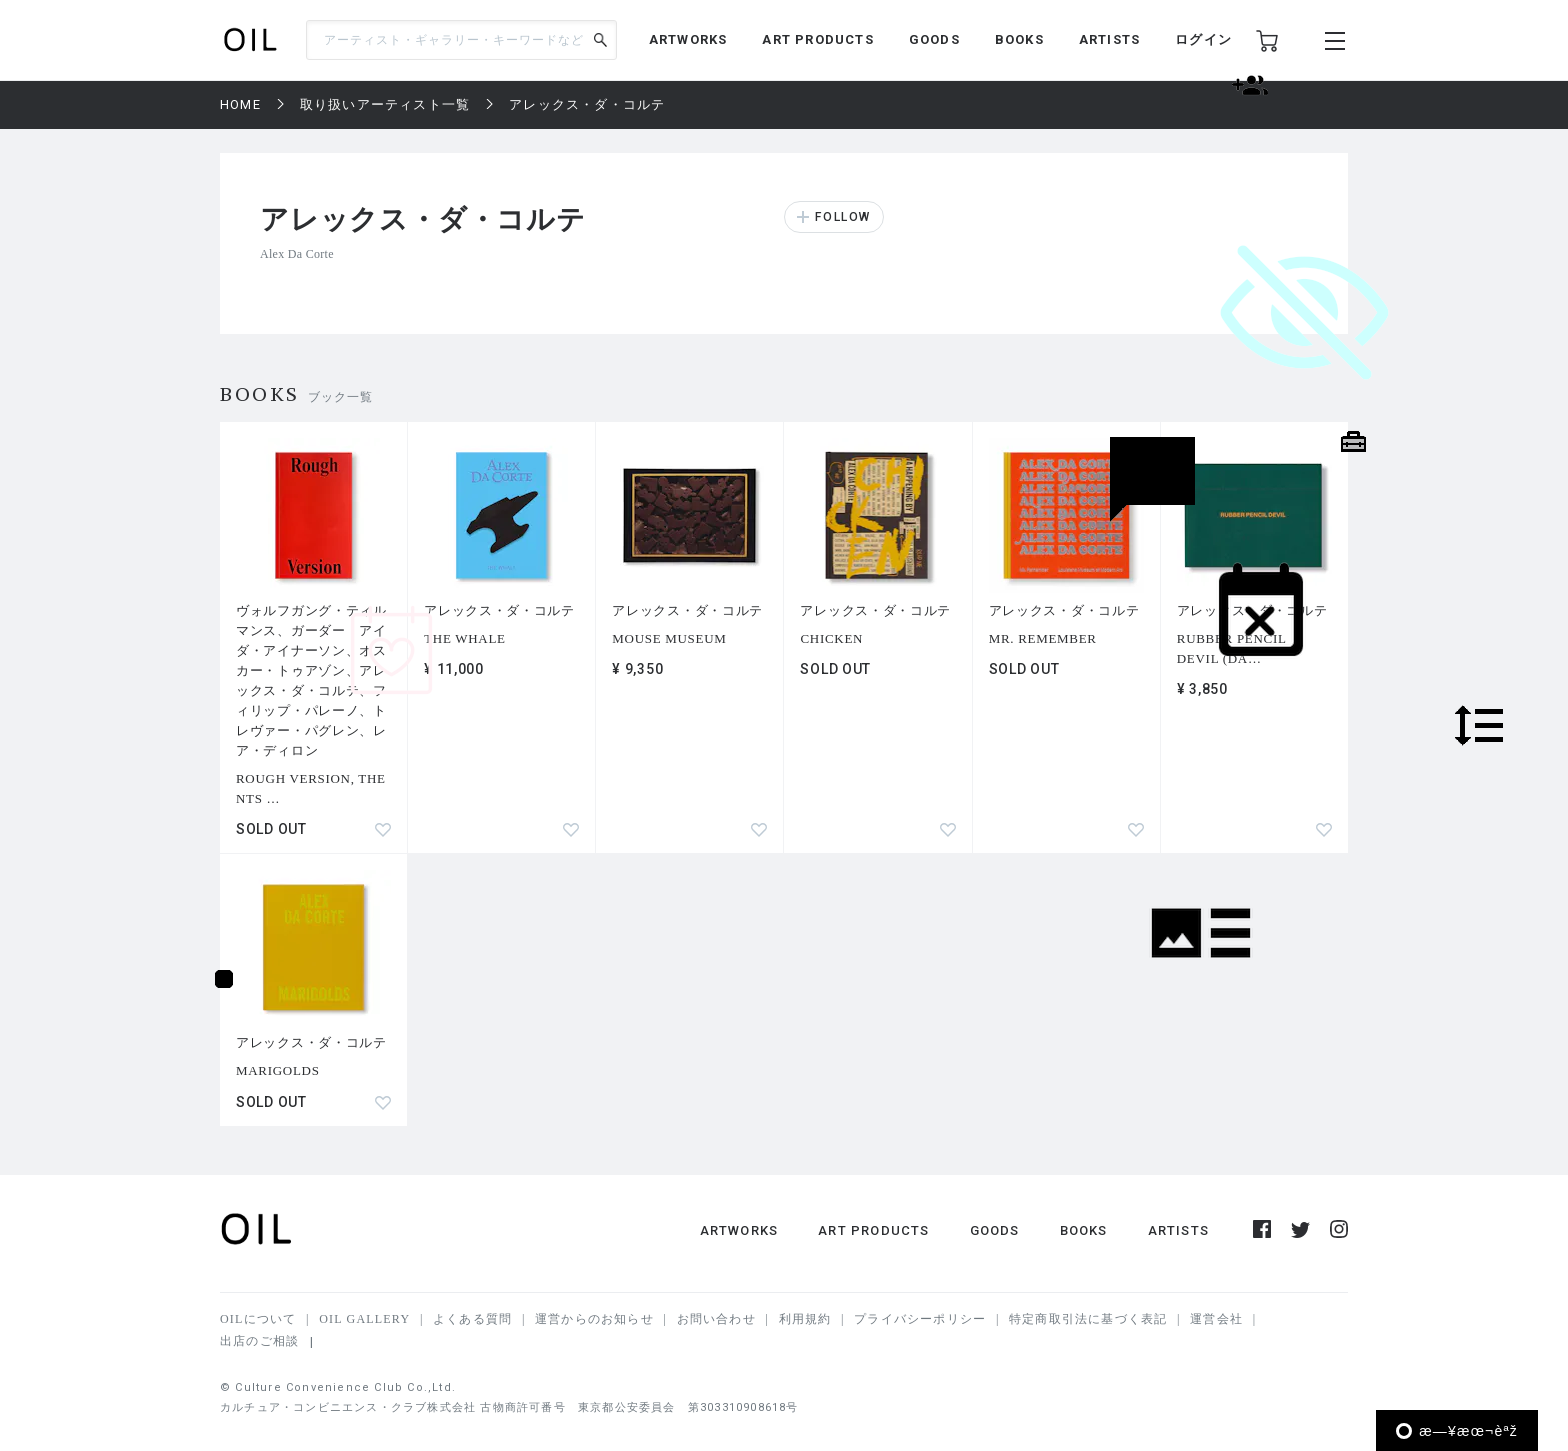 The width and height of the screenshot is (1568, 1451). What do you see at coordinates (1261, 614) in the screenshot?
I see `a cancelled or unavailable calendar event` at bounding box center [1261, 614].